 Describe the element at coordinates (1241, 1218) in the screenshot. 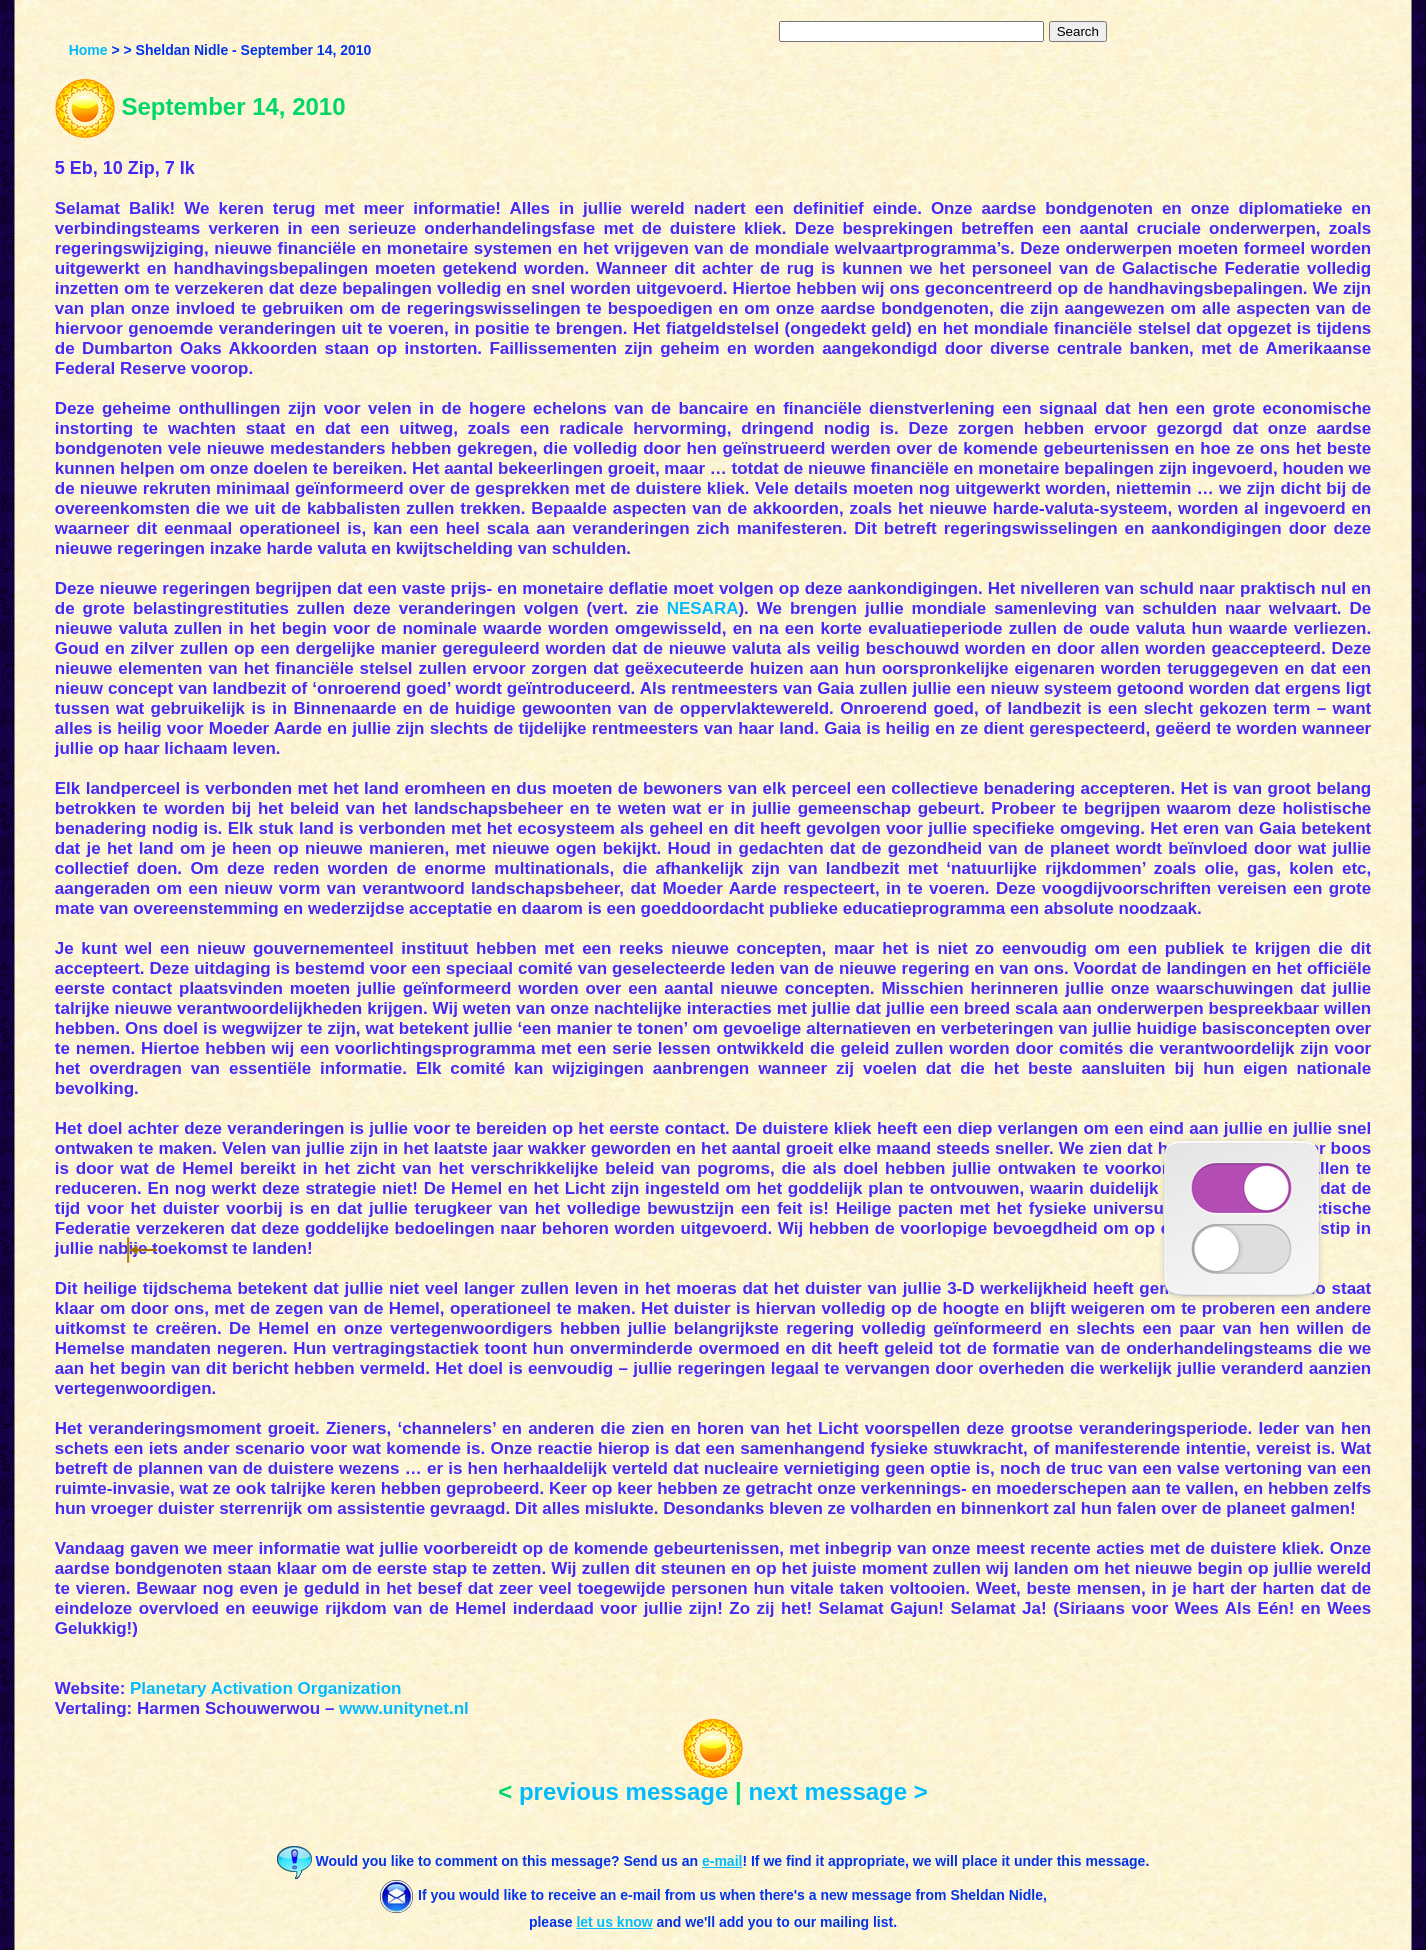

I see `open system settings or preferences` at that location.